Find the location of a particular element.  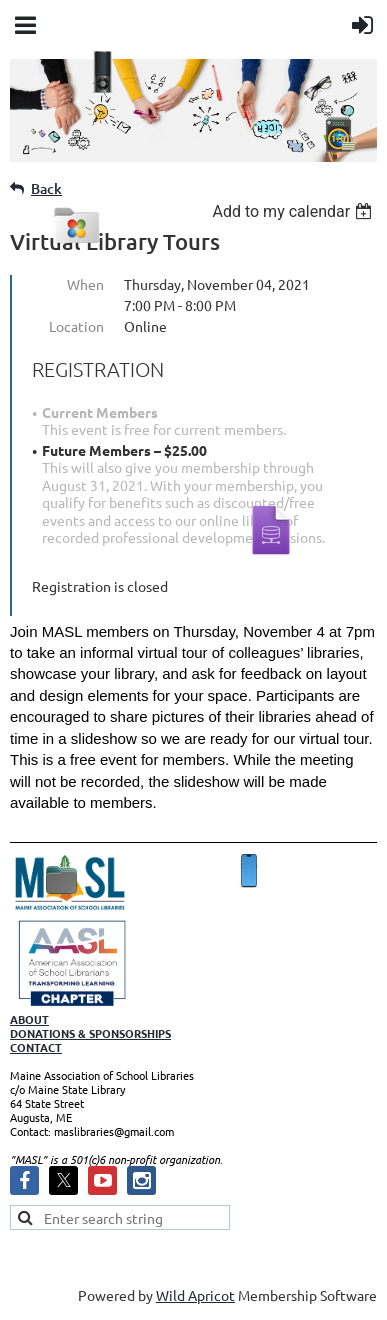

open folder to view contents is located at coordinates (61, 879).